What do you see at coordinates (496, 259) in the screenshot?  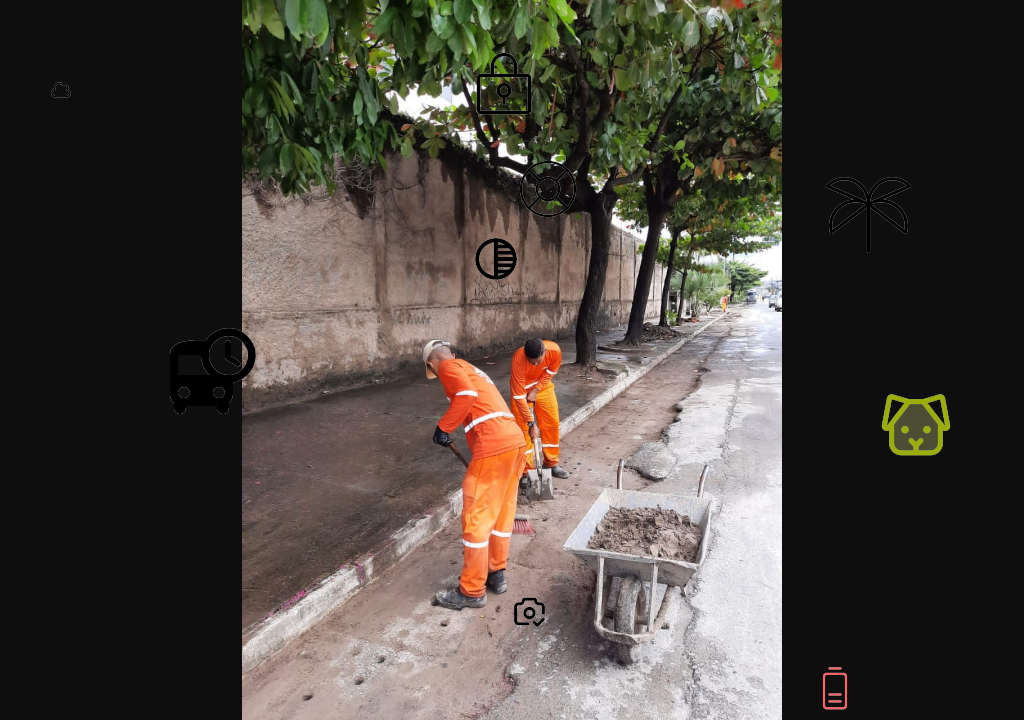 I see `adjust blur or focus settings` at bounding box center [496, 259].